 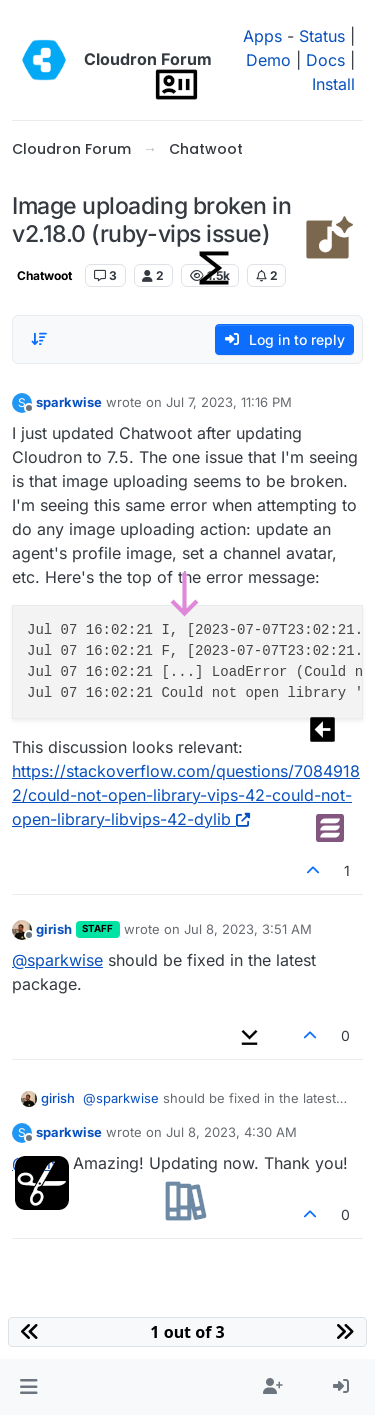 What do you see at coordinates (184, 594) in the screenshot?
I see `scroll down for more content` at bounding box center [184, 594].